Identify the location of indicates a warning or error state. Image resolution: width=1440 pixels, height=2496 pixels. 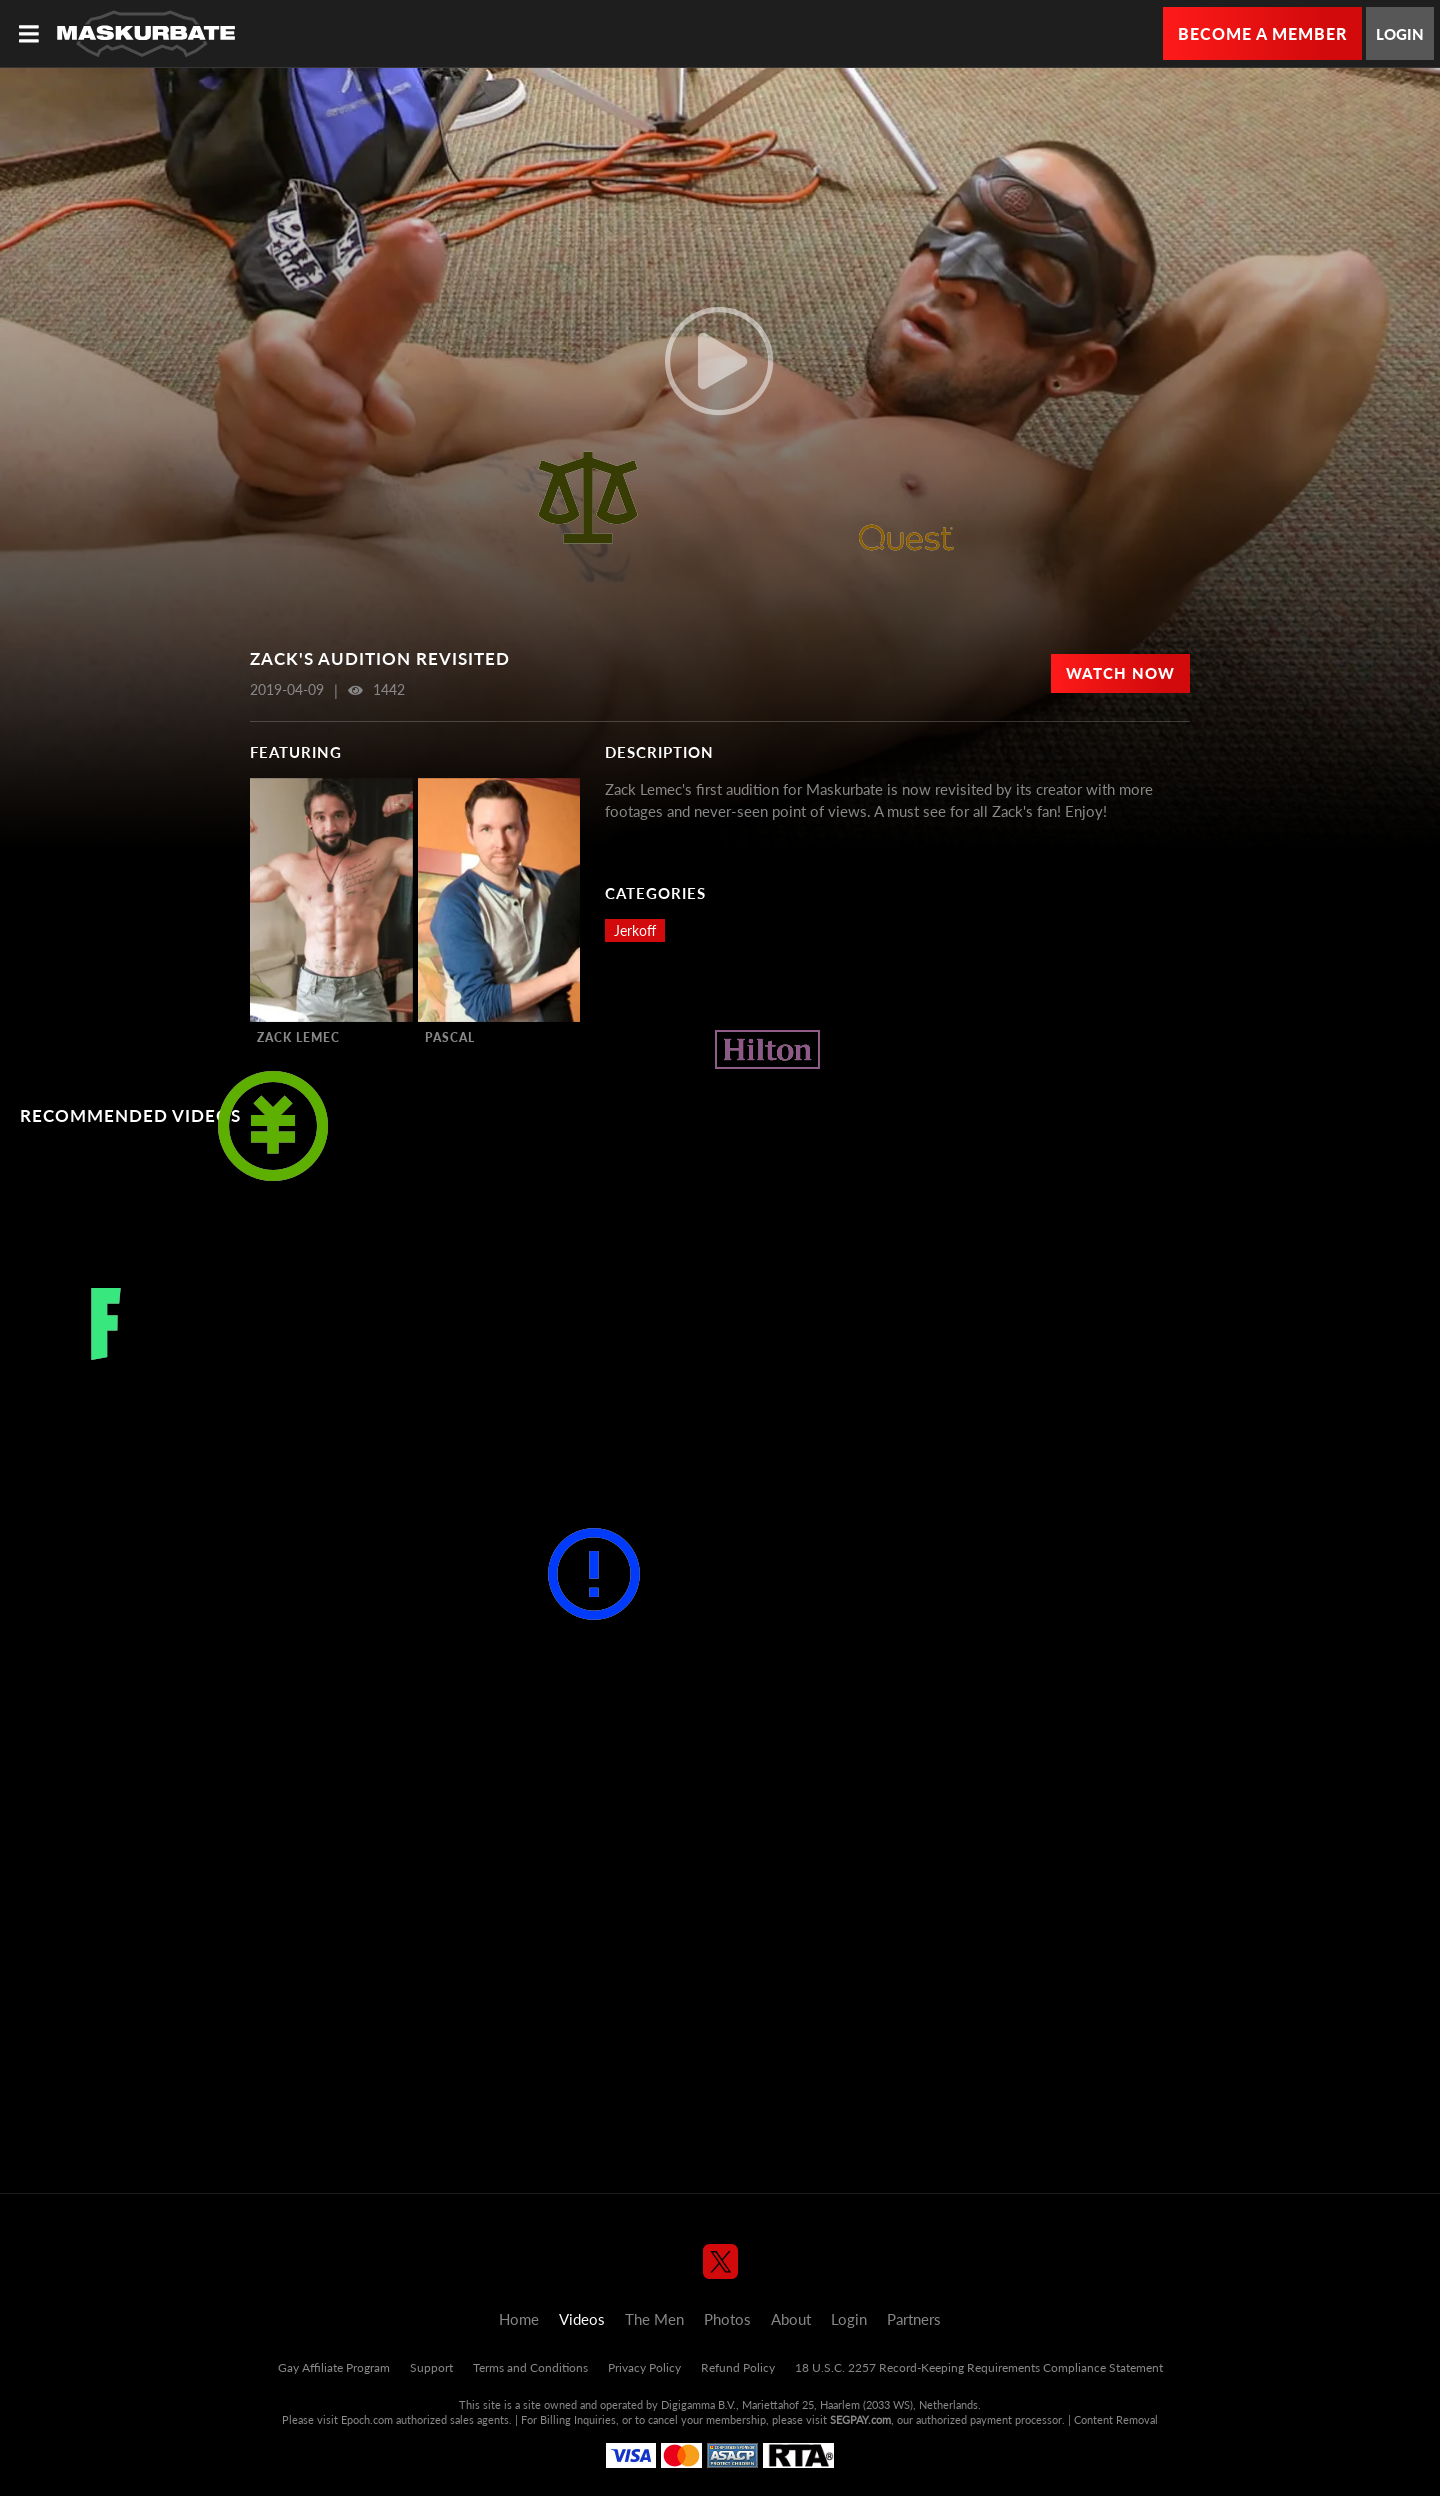
(594, 1574).